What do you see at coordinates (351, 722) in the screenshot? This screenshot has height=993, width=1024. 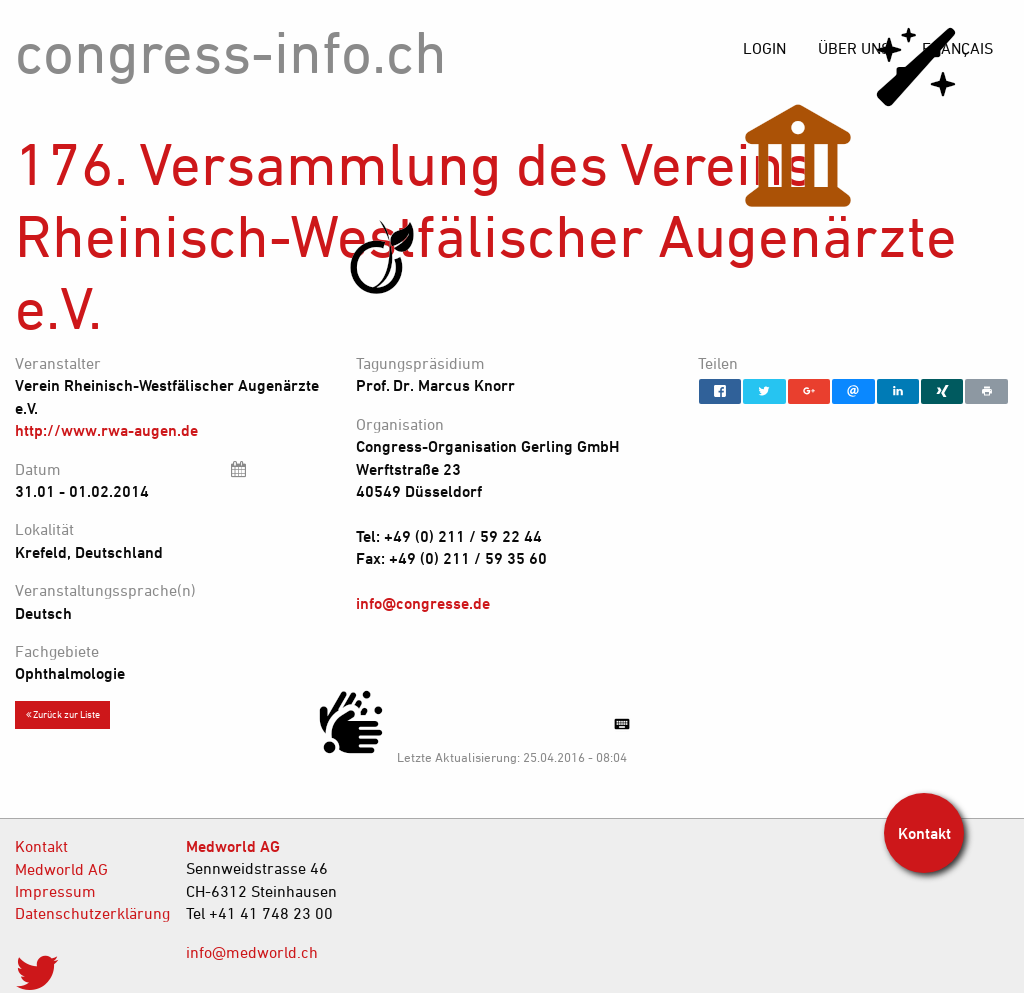 I see `wash your hands reminder` at bounding box center [351, 722].